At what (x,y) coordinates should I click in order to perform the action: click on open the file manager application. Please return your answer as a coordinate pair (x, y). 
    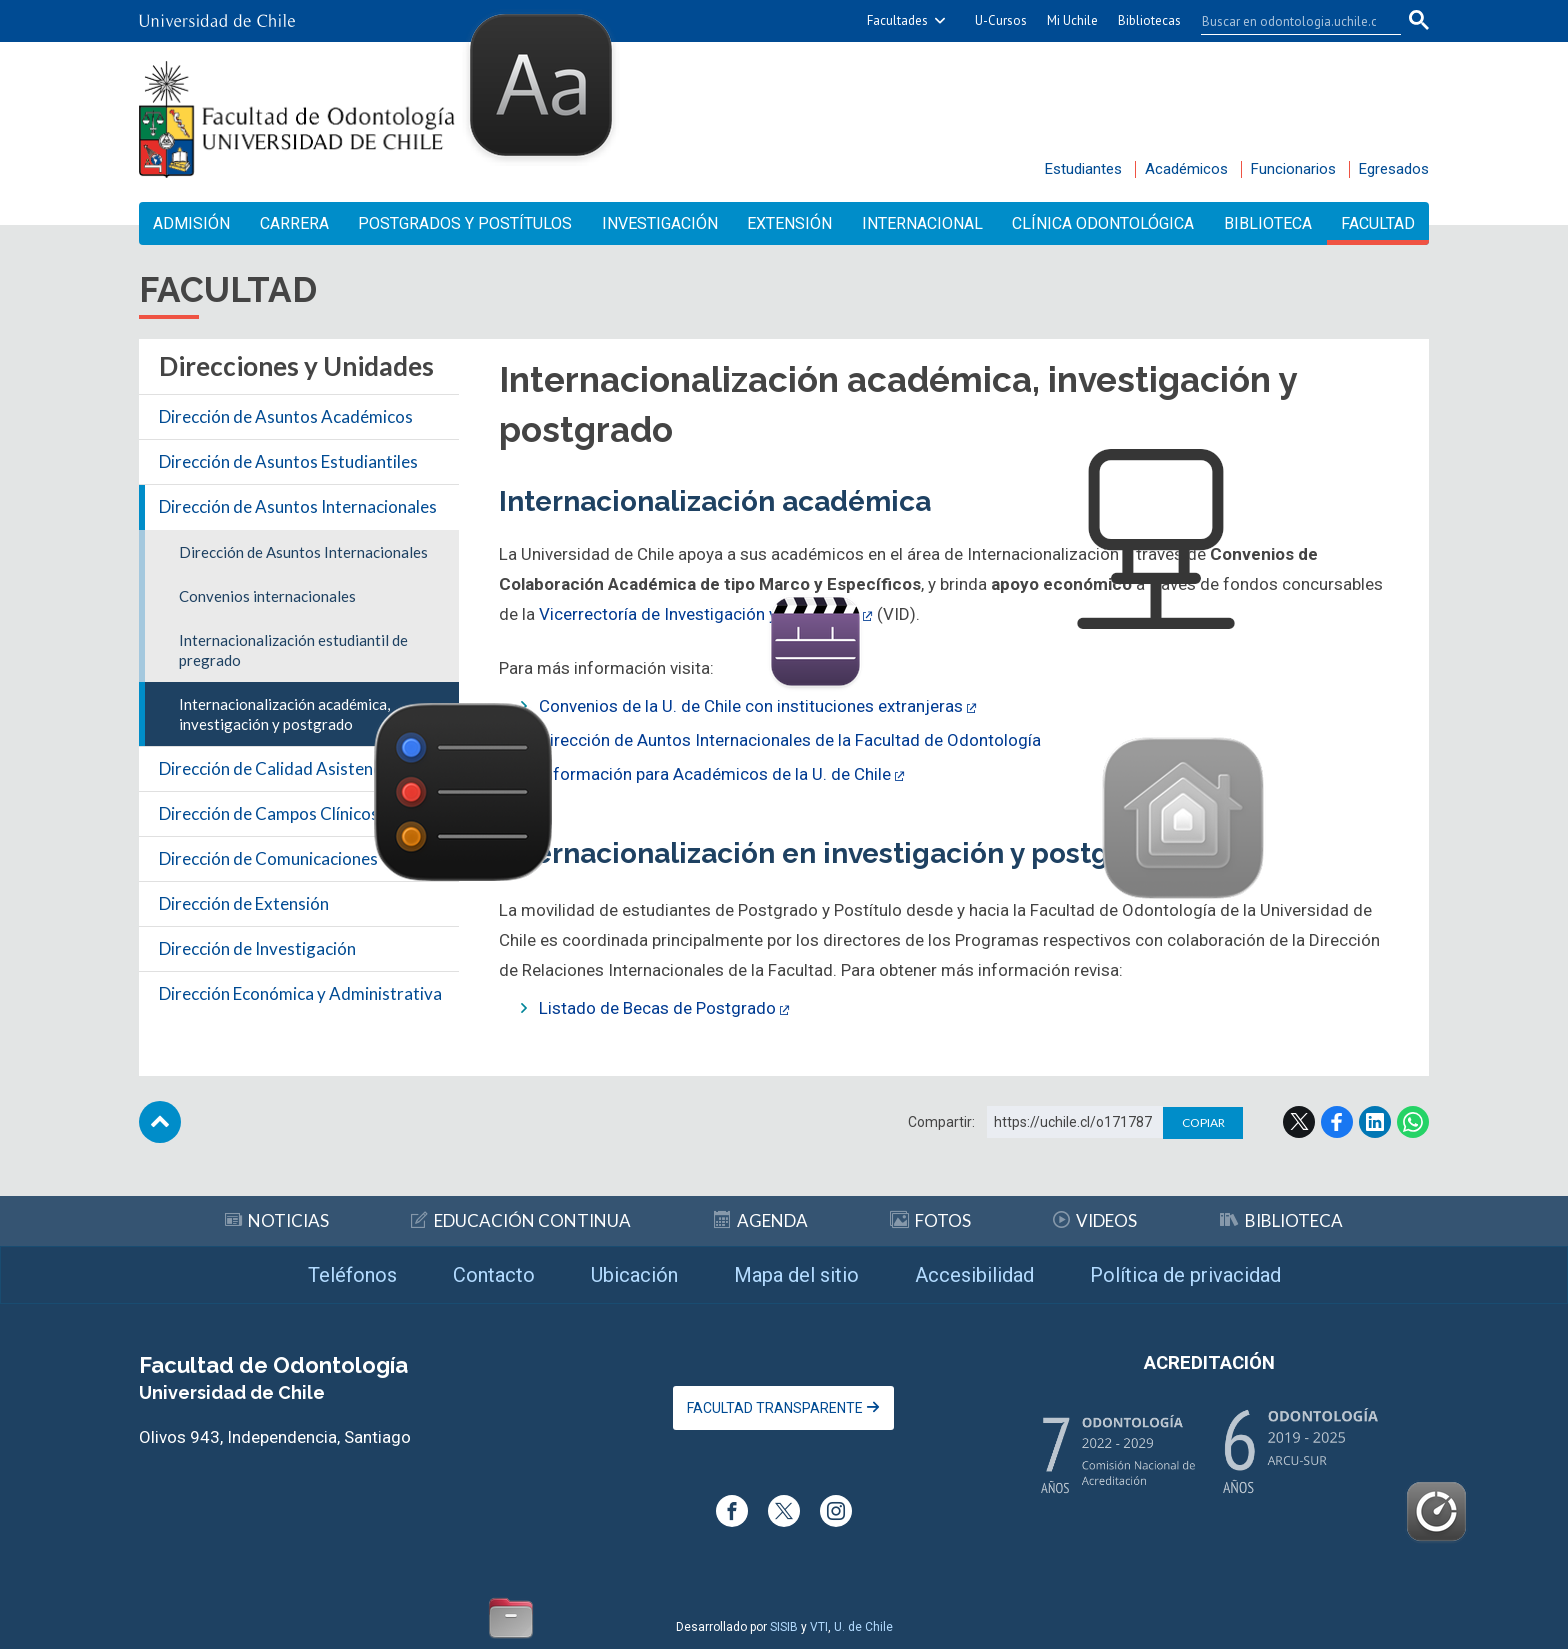
    Looking at the image, I should click on (511, 1618).